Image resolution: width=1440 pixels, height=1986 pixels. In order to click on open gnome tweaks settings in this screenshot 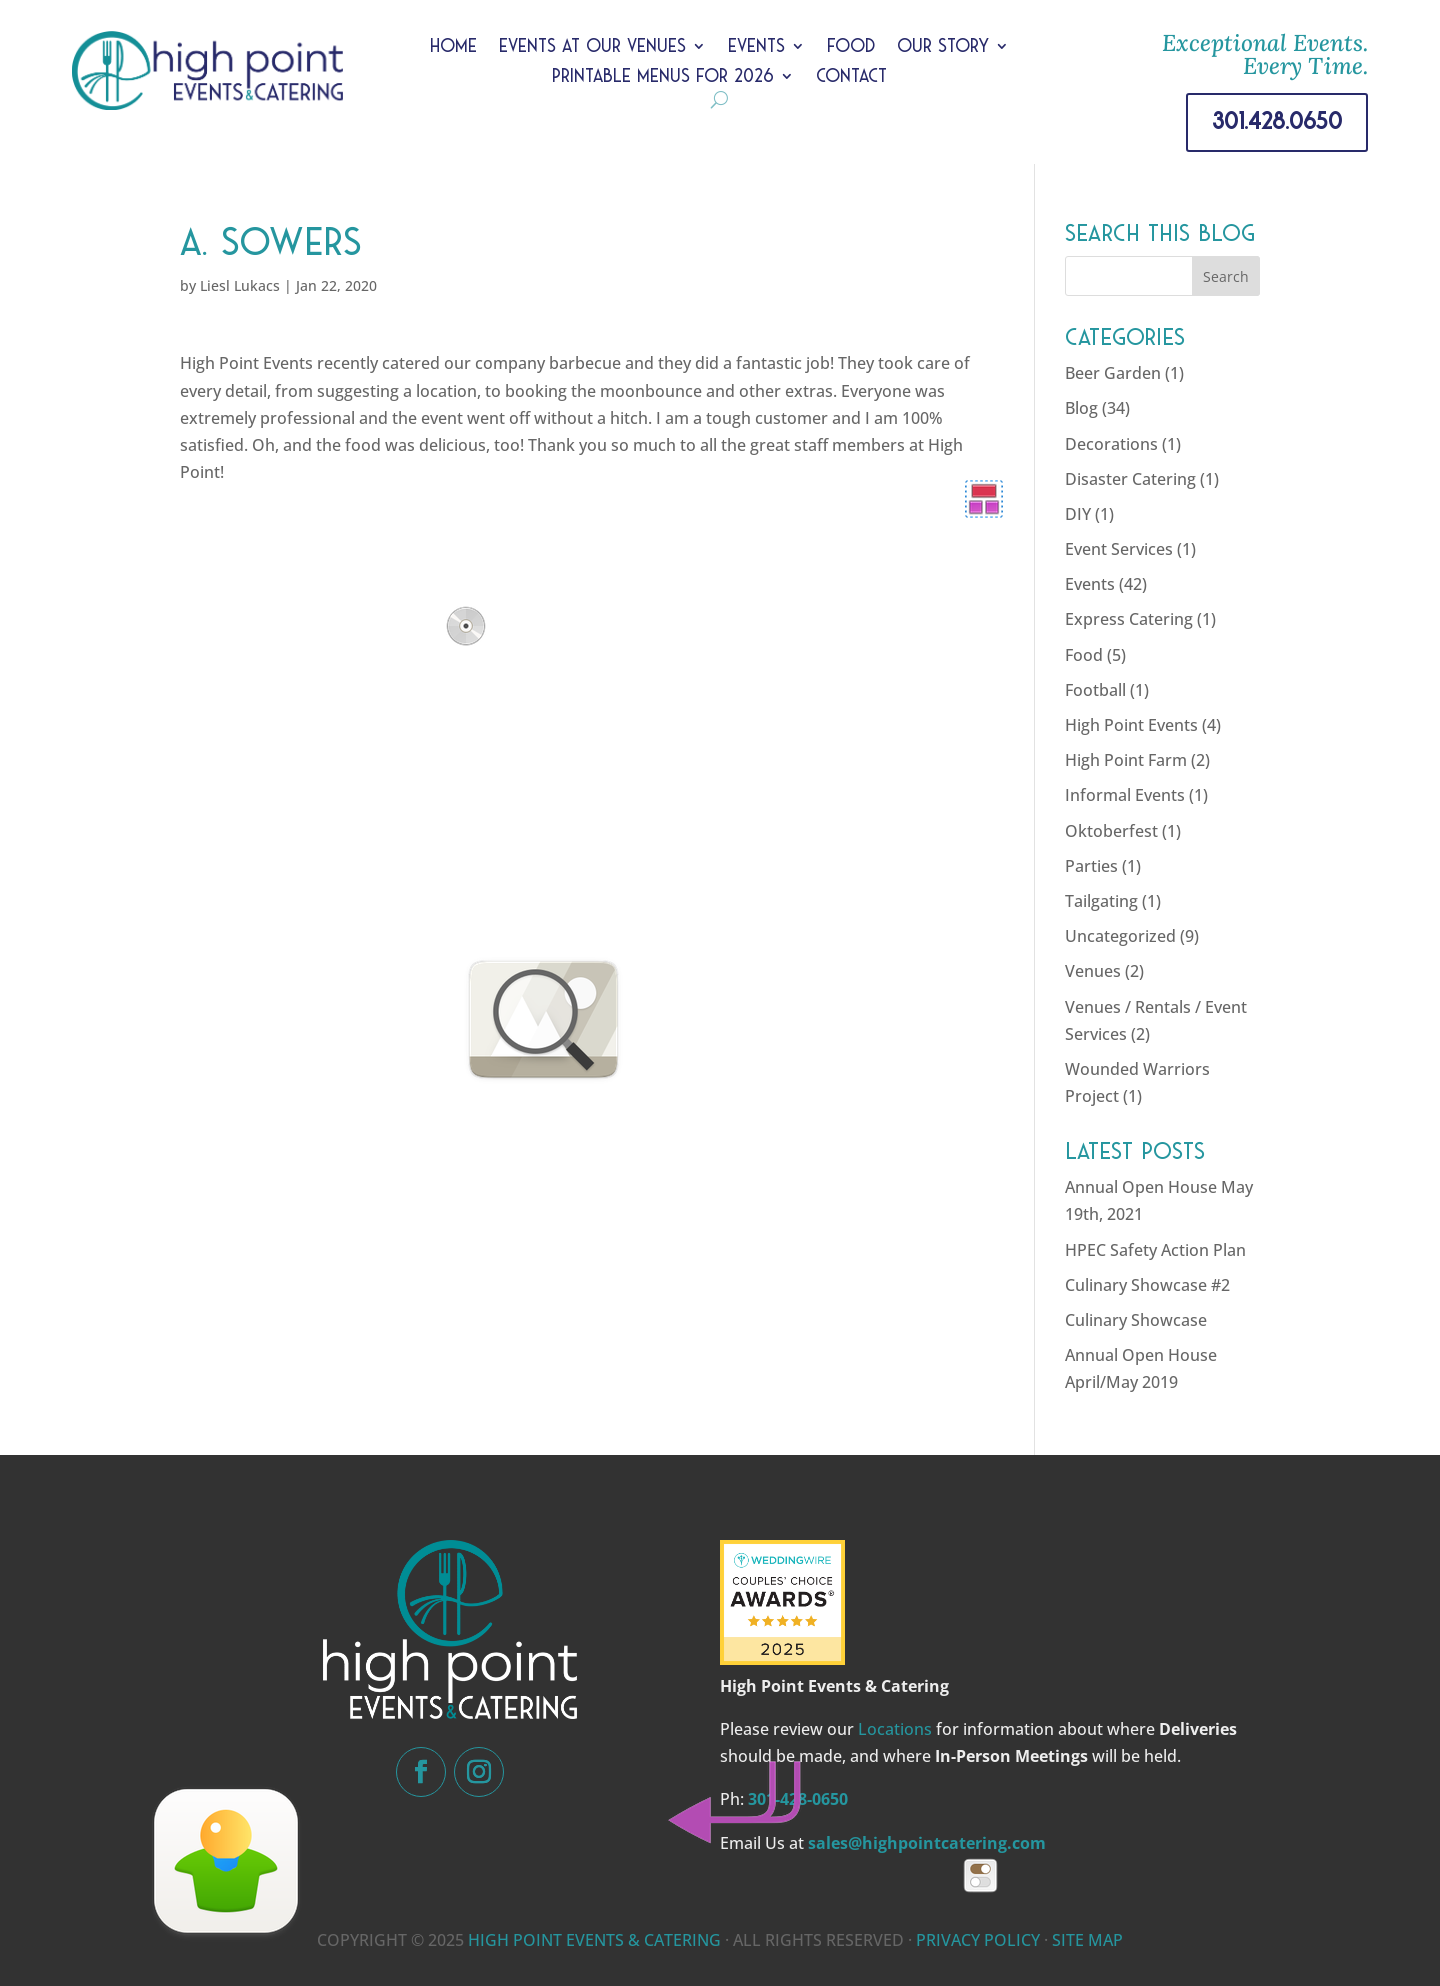, I will do `click(980, 1875)`.